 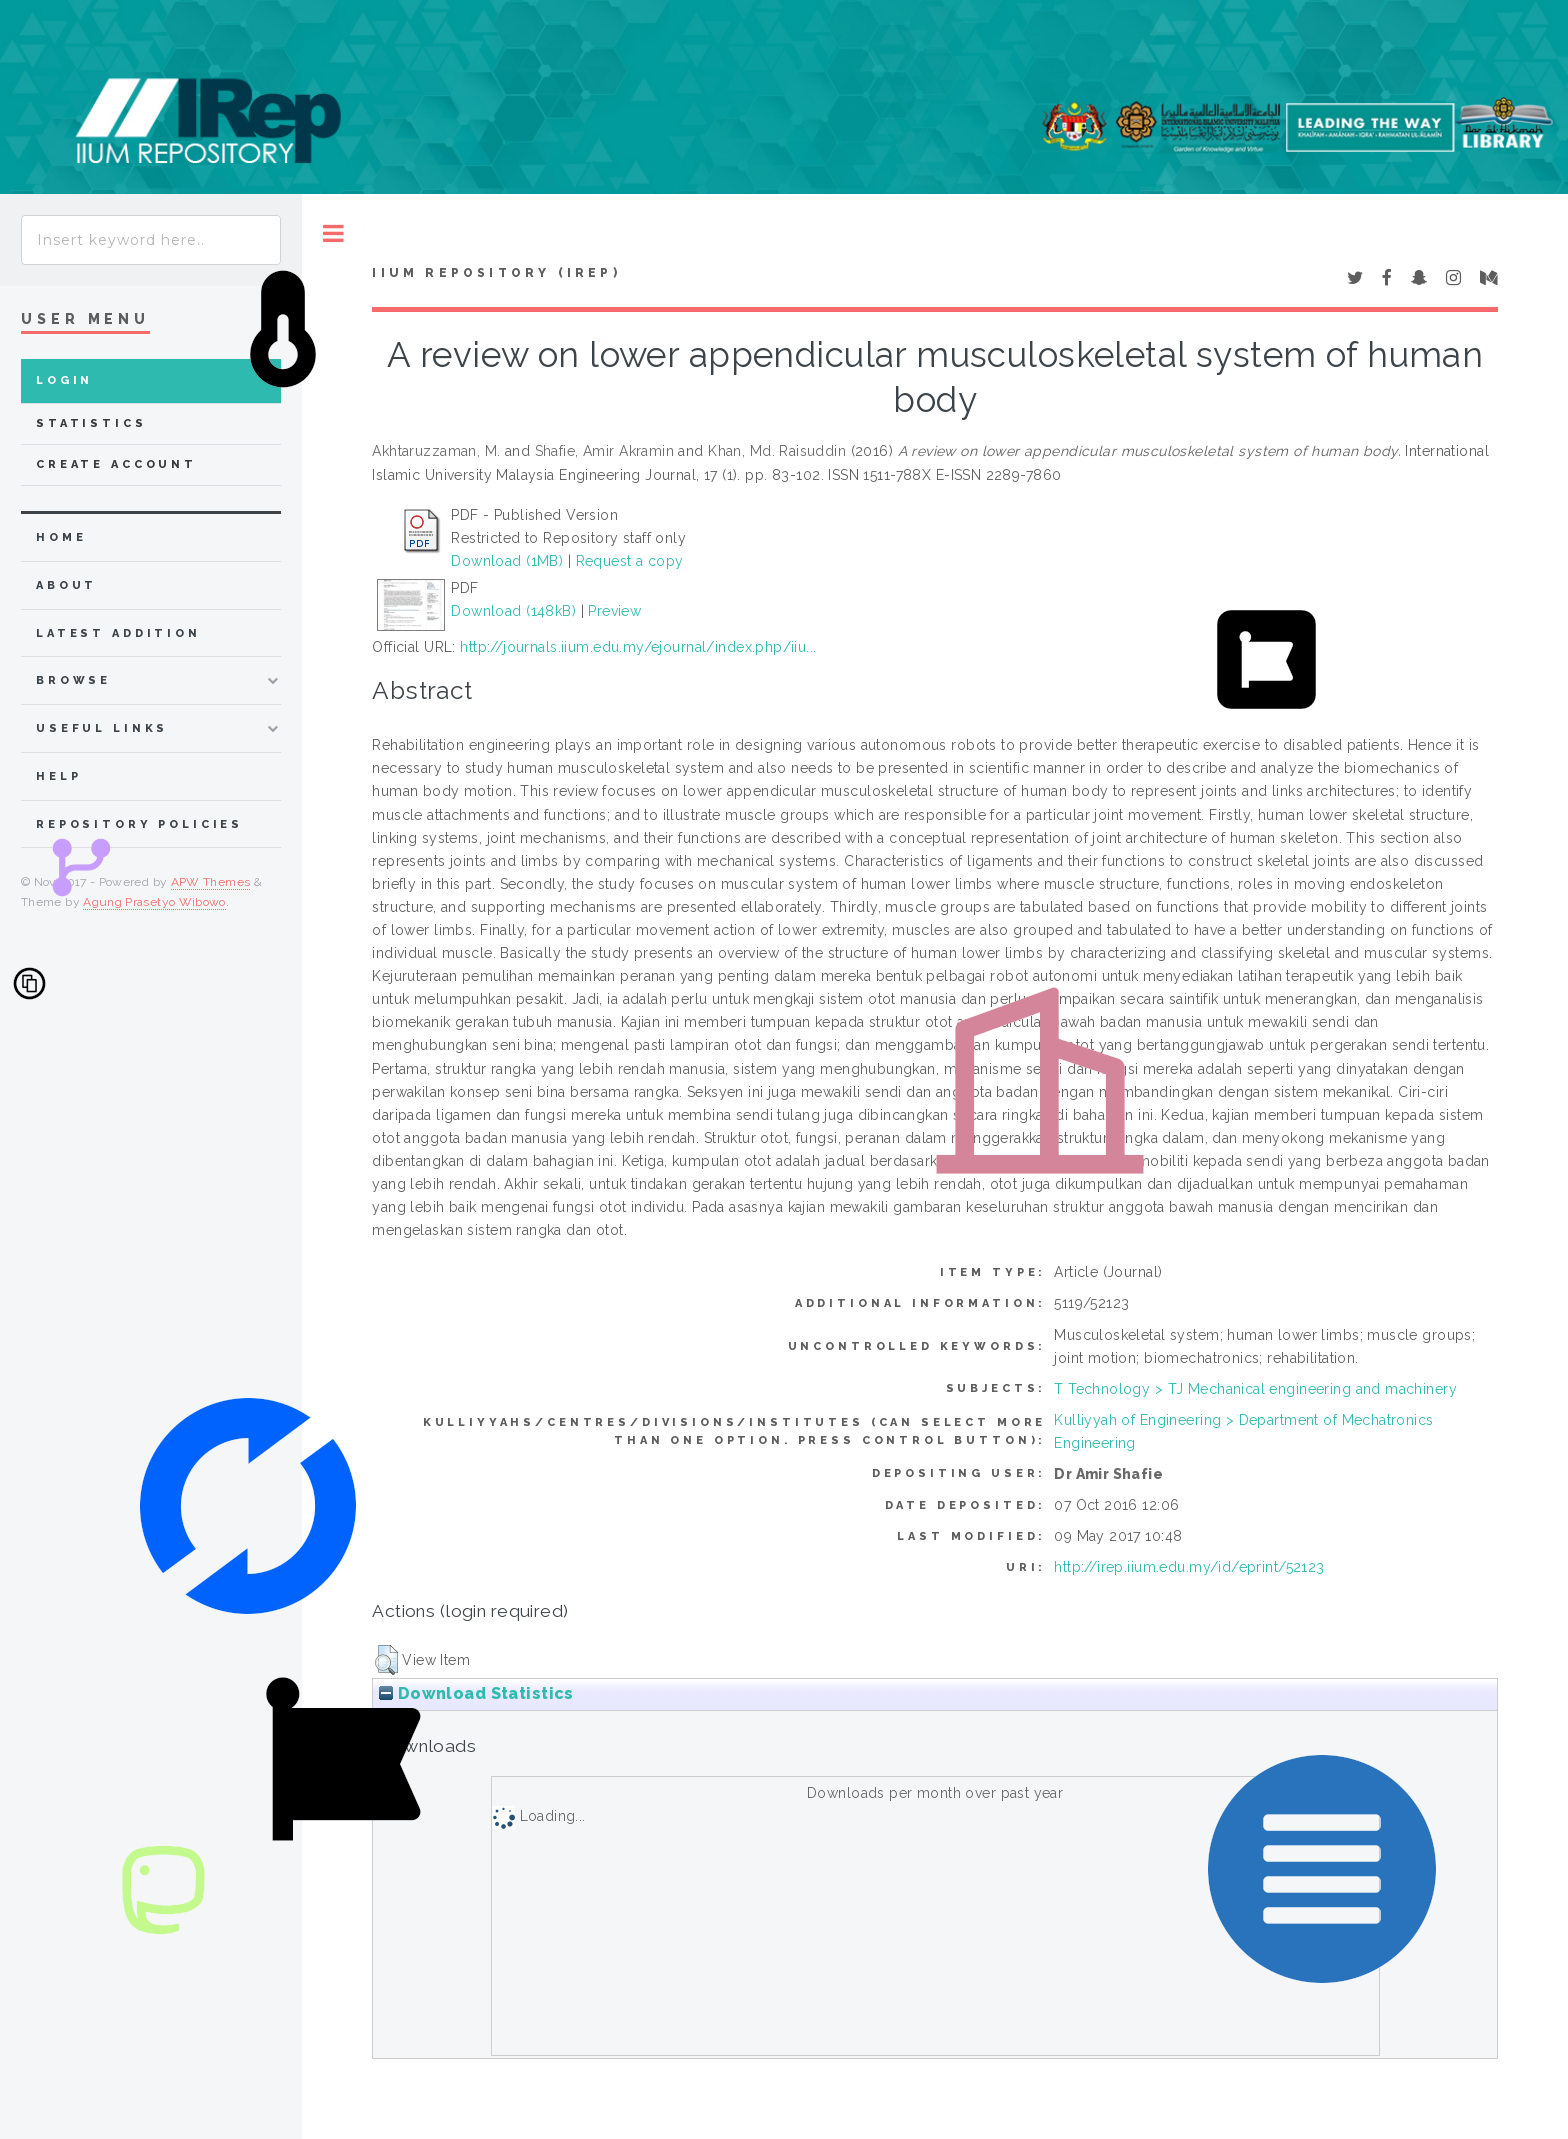 What do you see at coordinates (81, 867) in the screenshot?
I see `view repository branches` at bounding box center [81, 867].